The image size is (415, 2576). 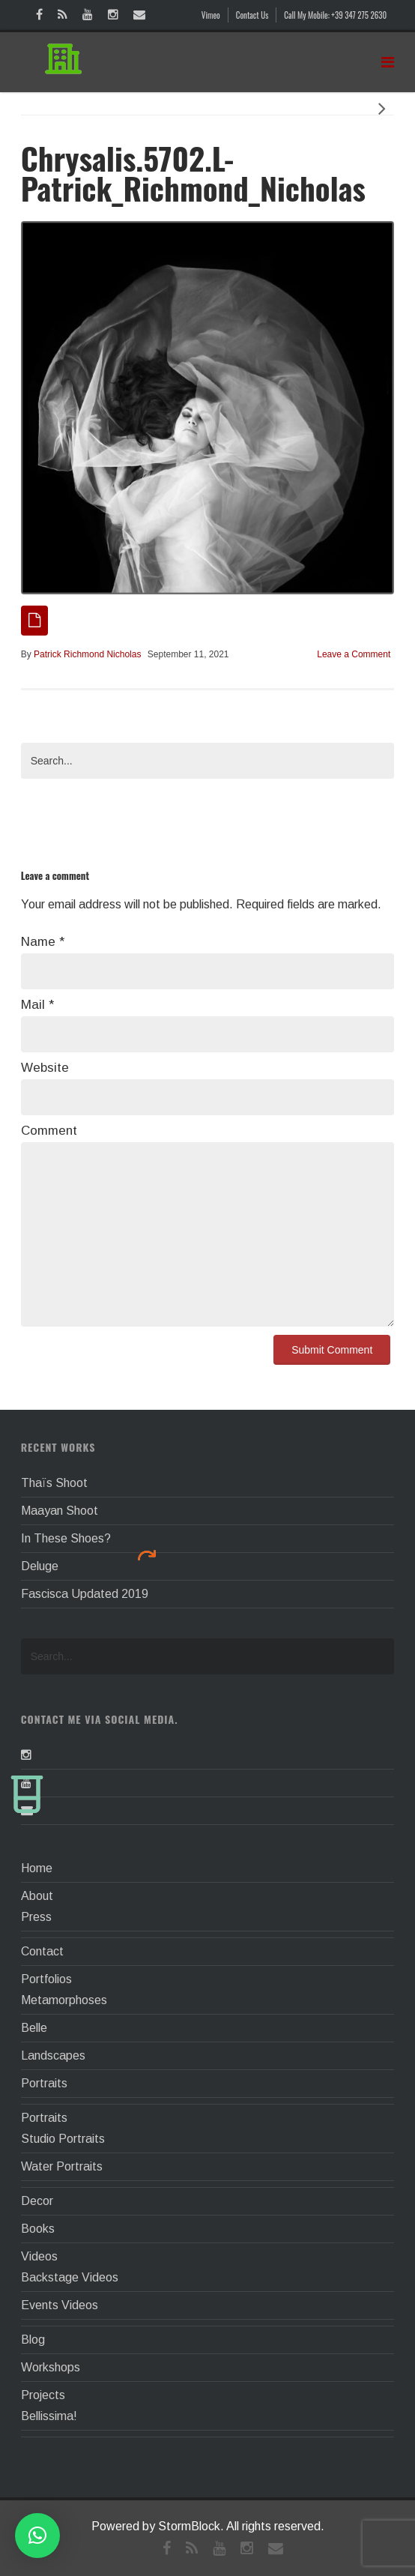 What do you see at coordinates (62, 58) in the screenshot?
I see `view office or workplace location` at bounding box center [62, 58].